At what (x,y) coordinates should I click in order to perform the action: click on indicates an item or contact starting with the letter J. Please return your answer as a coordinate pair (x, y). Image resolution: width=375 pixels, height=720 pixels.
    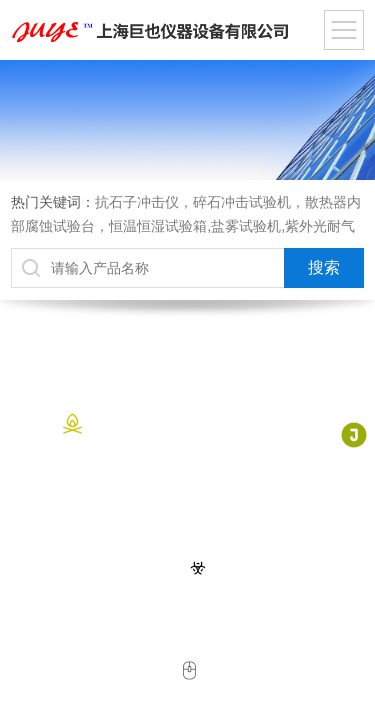
    Looking at the image, I should click on (354, 435).